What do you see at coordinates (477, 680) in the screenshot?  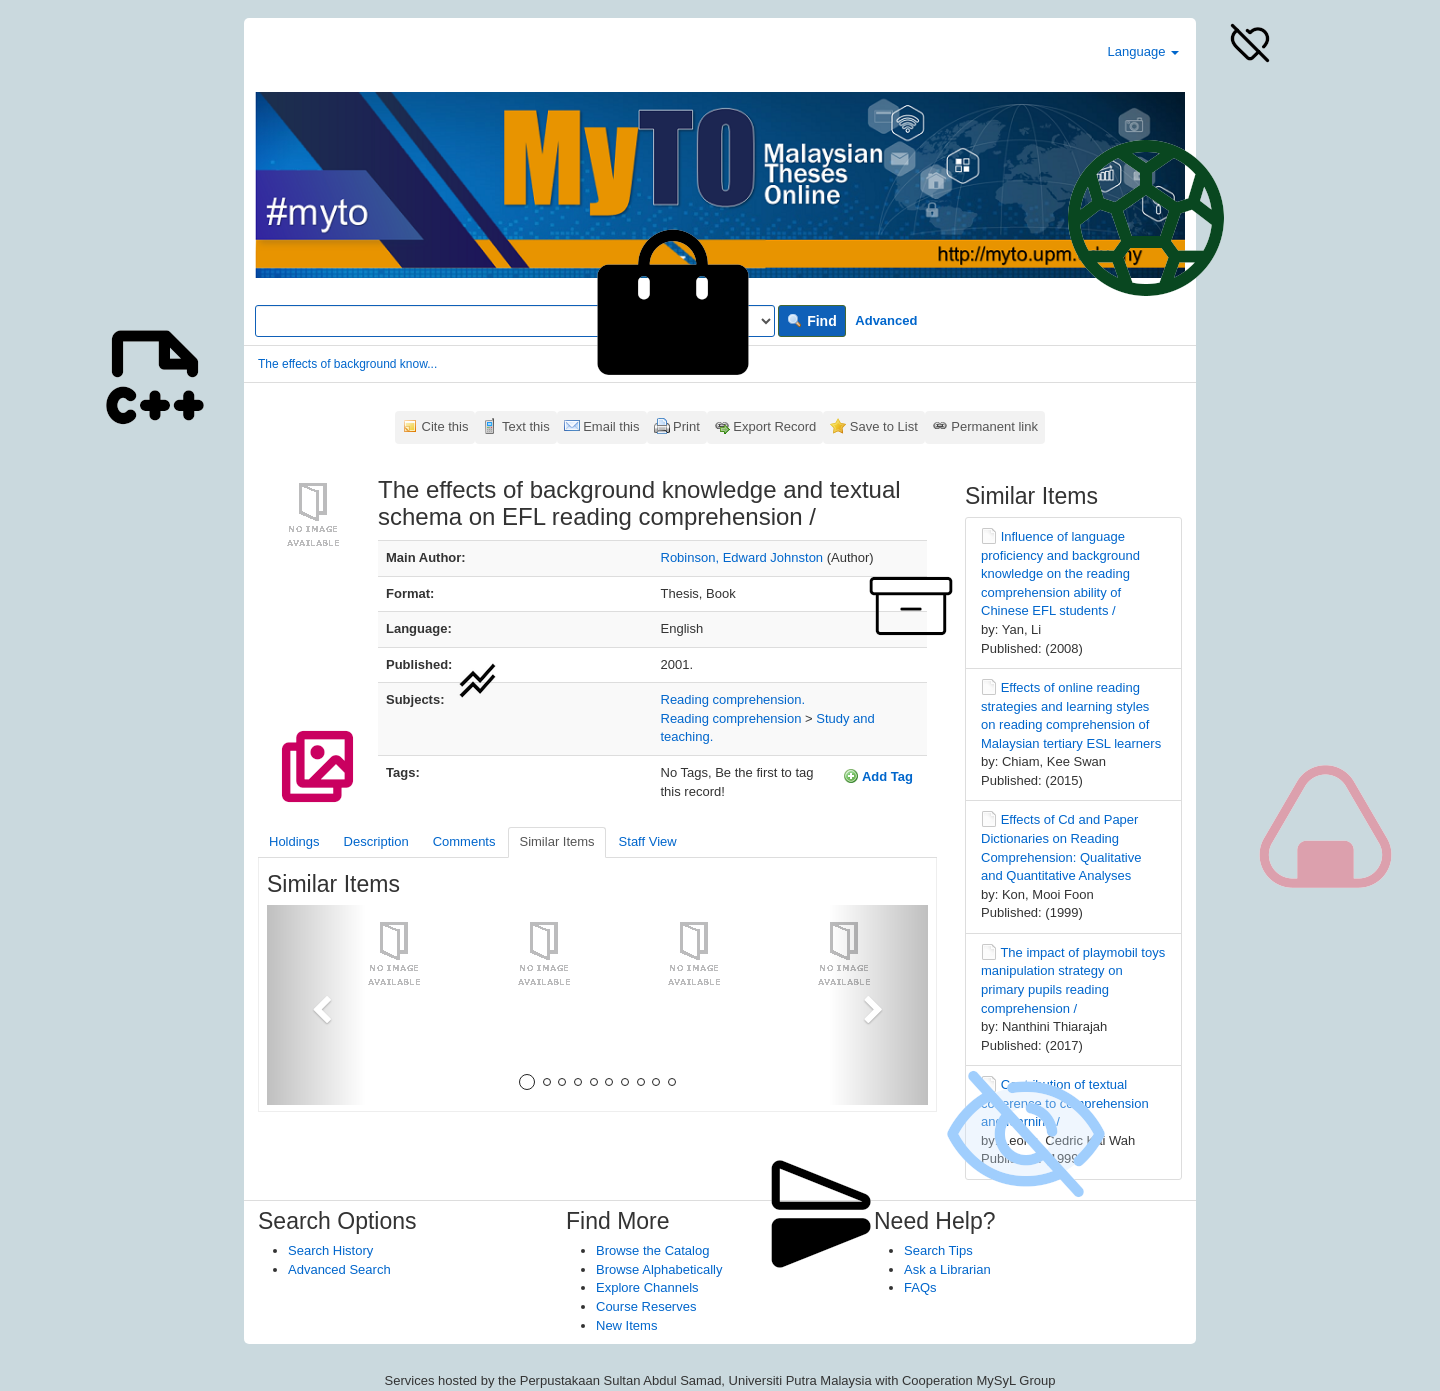 I see `view stacked line chart data` at bounding box center [477, 680].